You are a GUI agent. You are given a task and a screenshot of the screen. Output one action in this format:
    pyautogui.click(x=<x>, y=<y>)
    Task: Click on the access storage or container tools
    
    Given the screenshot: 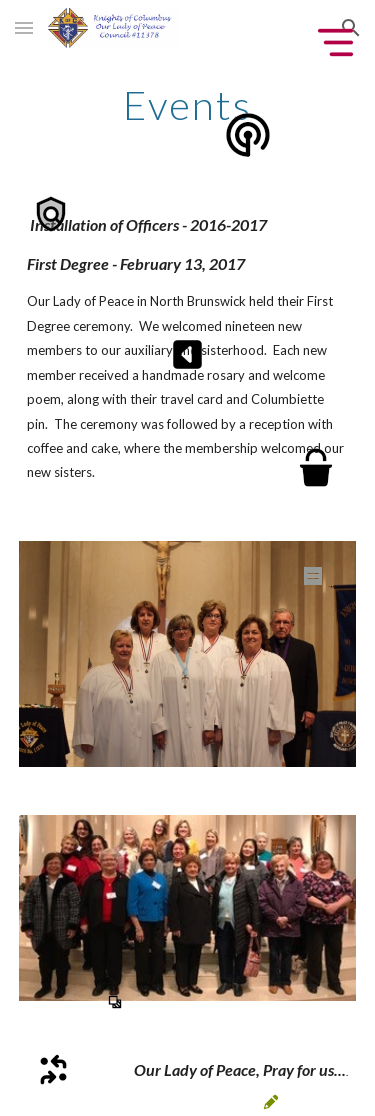 What is the action you would take?
    pyautogui.click(x=316, y=468)
    